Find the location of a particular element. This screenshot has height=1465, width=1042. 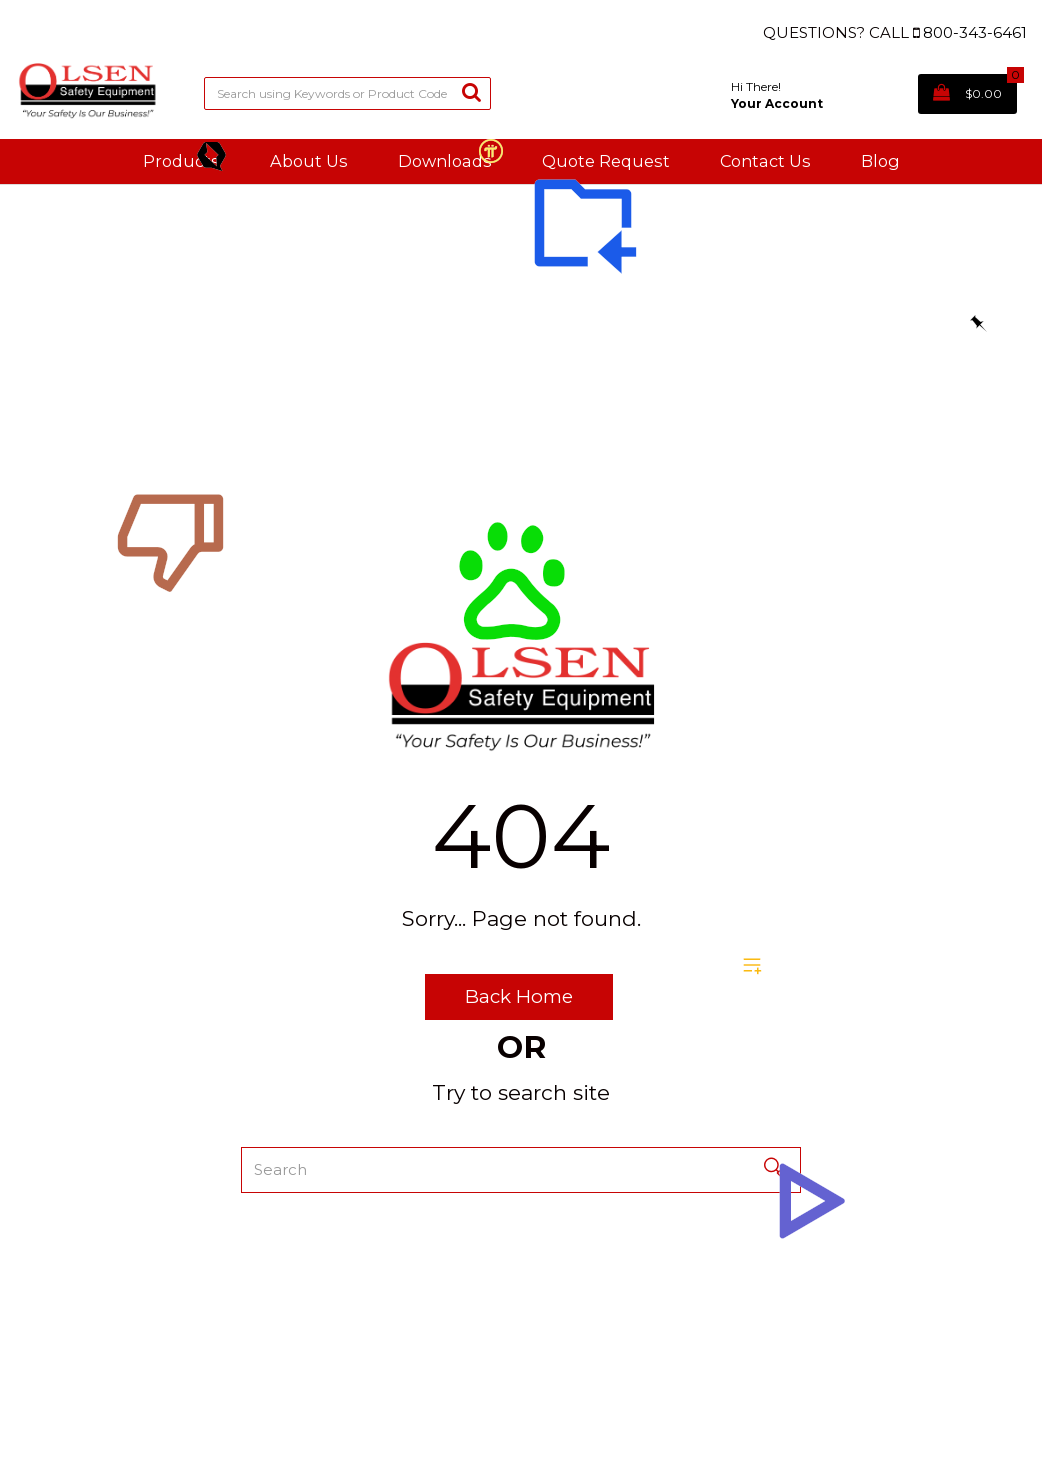

play media or video content is located at coordinates (808, 1201).